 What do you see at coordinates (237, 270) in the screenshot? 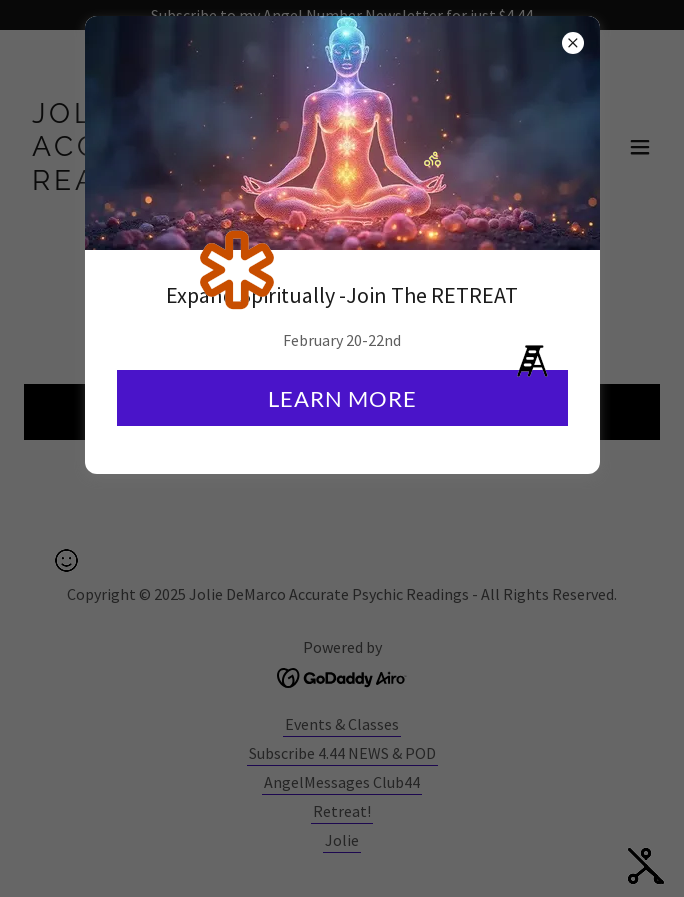
I see `access health or medical services` at bounding box center [237, 270].